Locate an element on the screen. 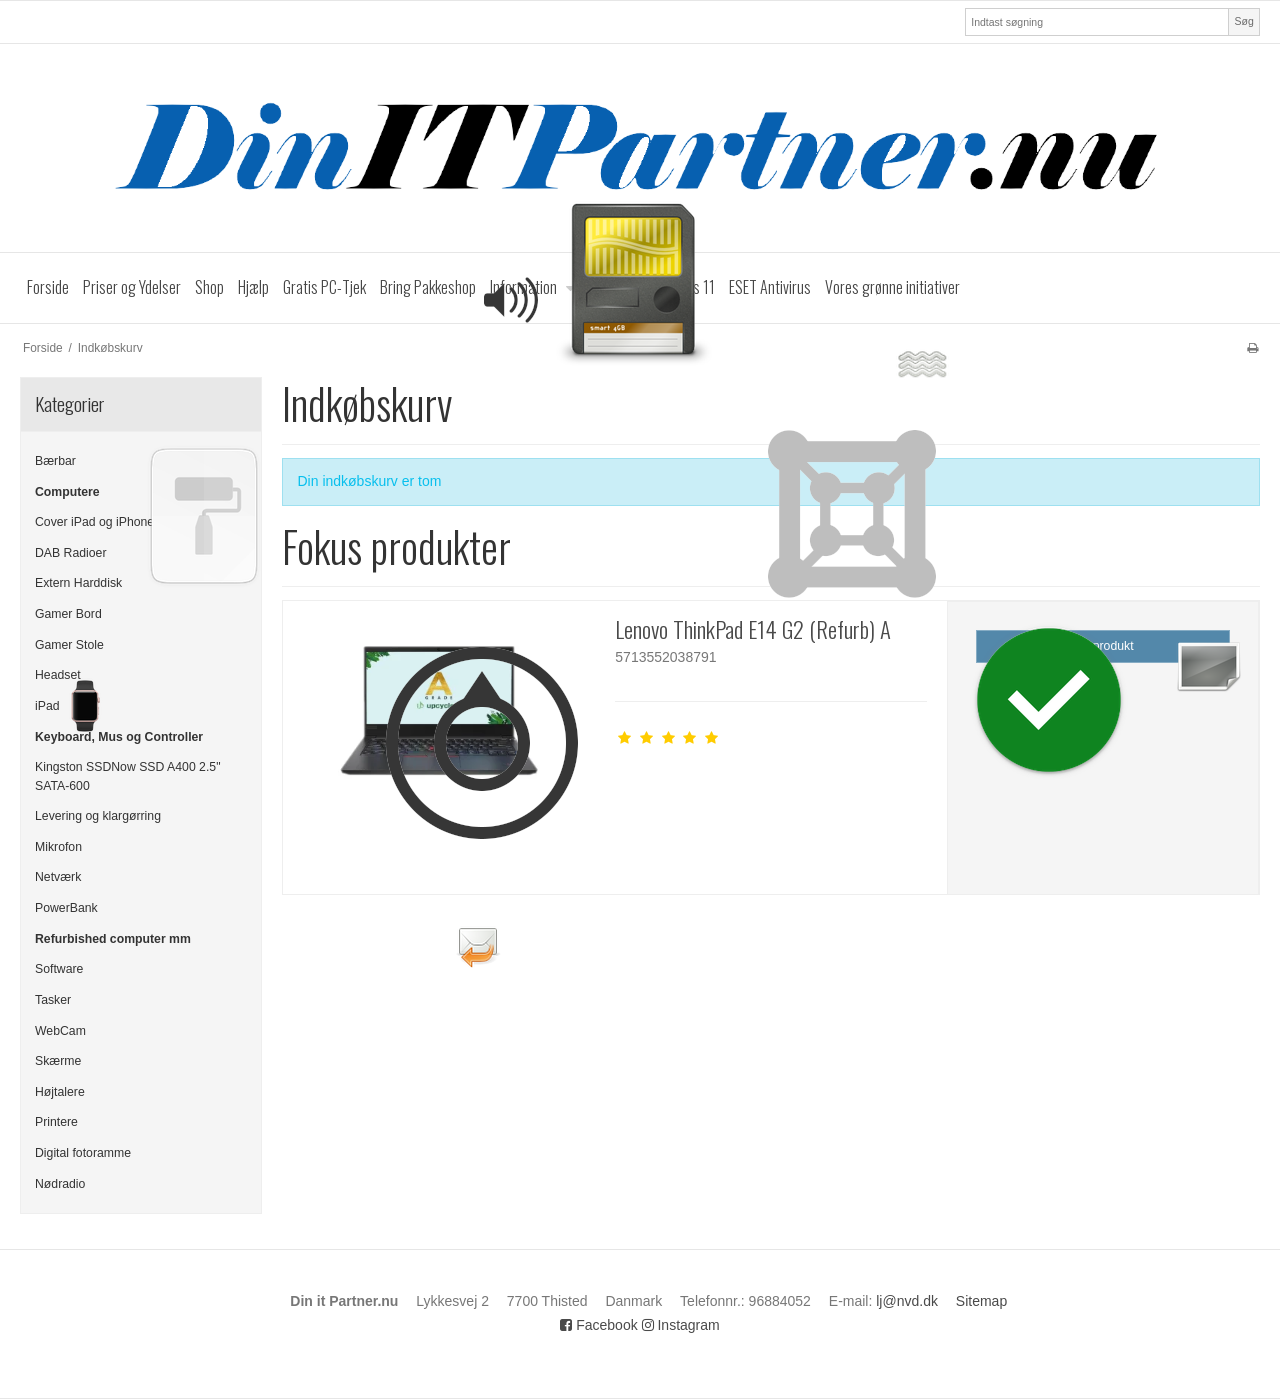 The width and height of the screenshot is (1280, 1399). access privacy settings is located at coordinates (482, 743).